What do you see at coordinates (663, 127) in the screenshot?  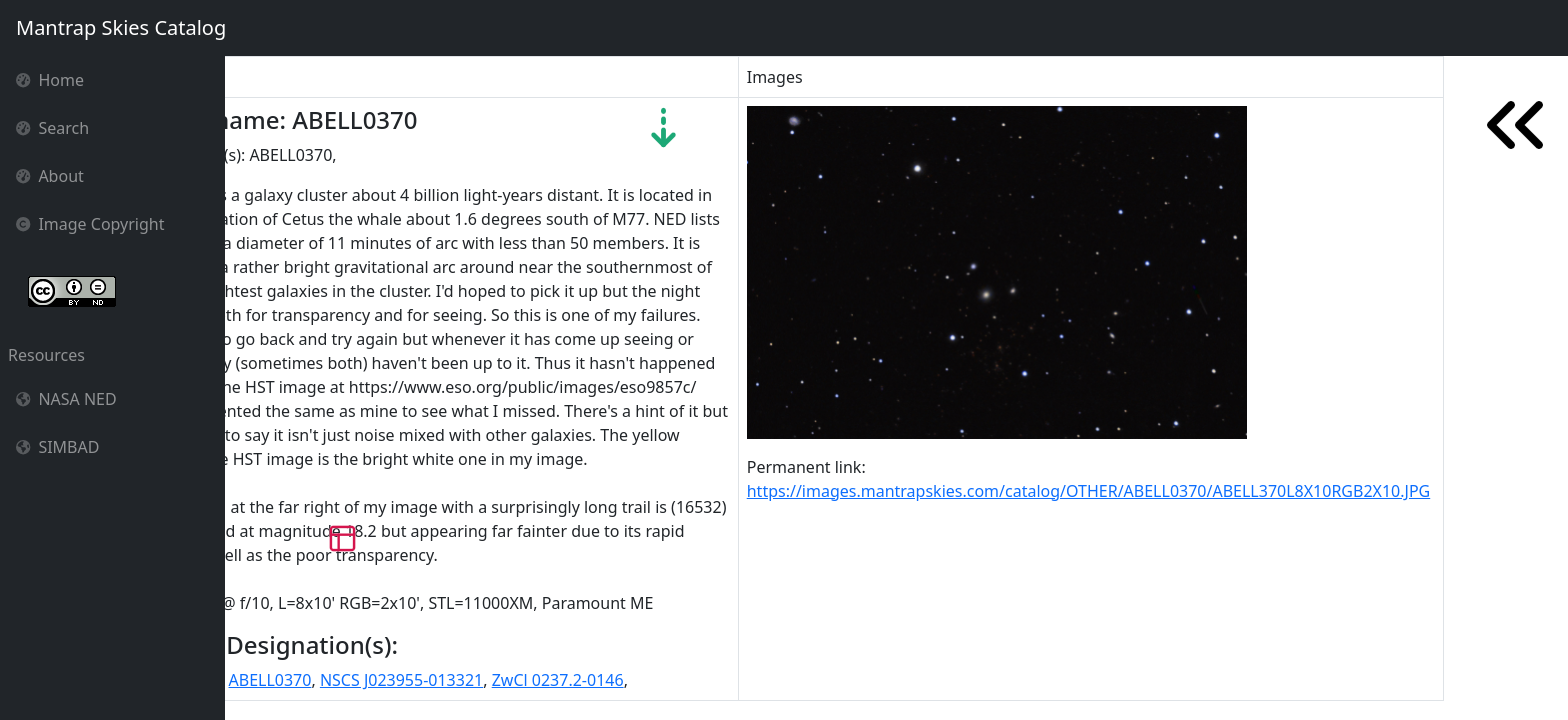 I see `download in progress` at bounding box center [663, 127].